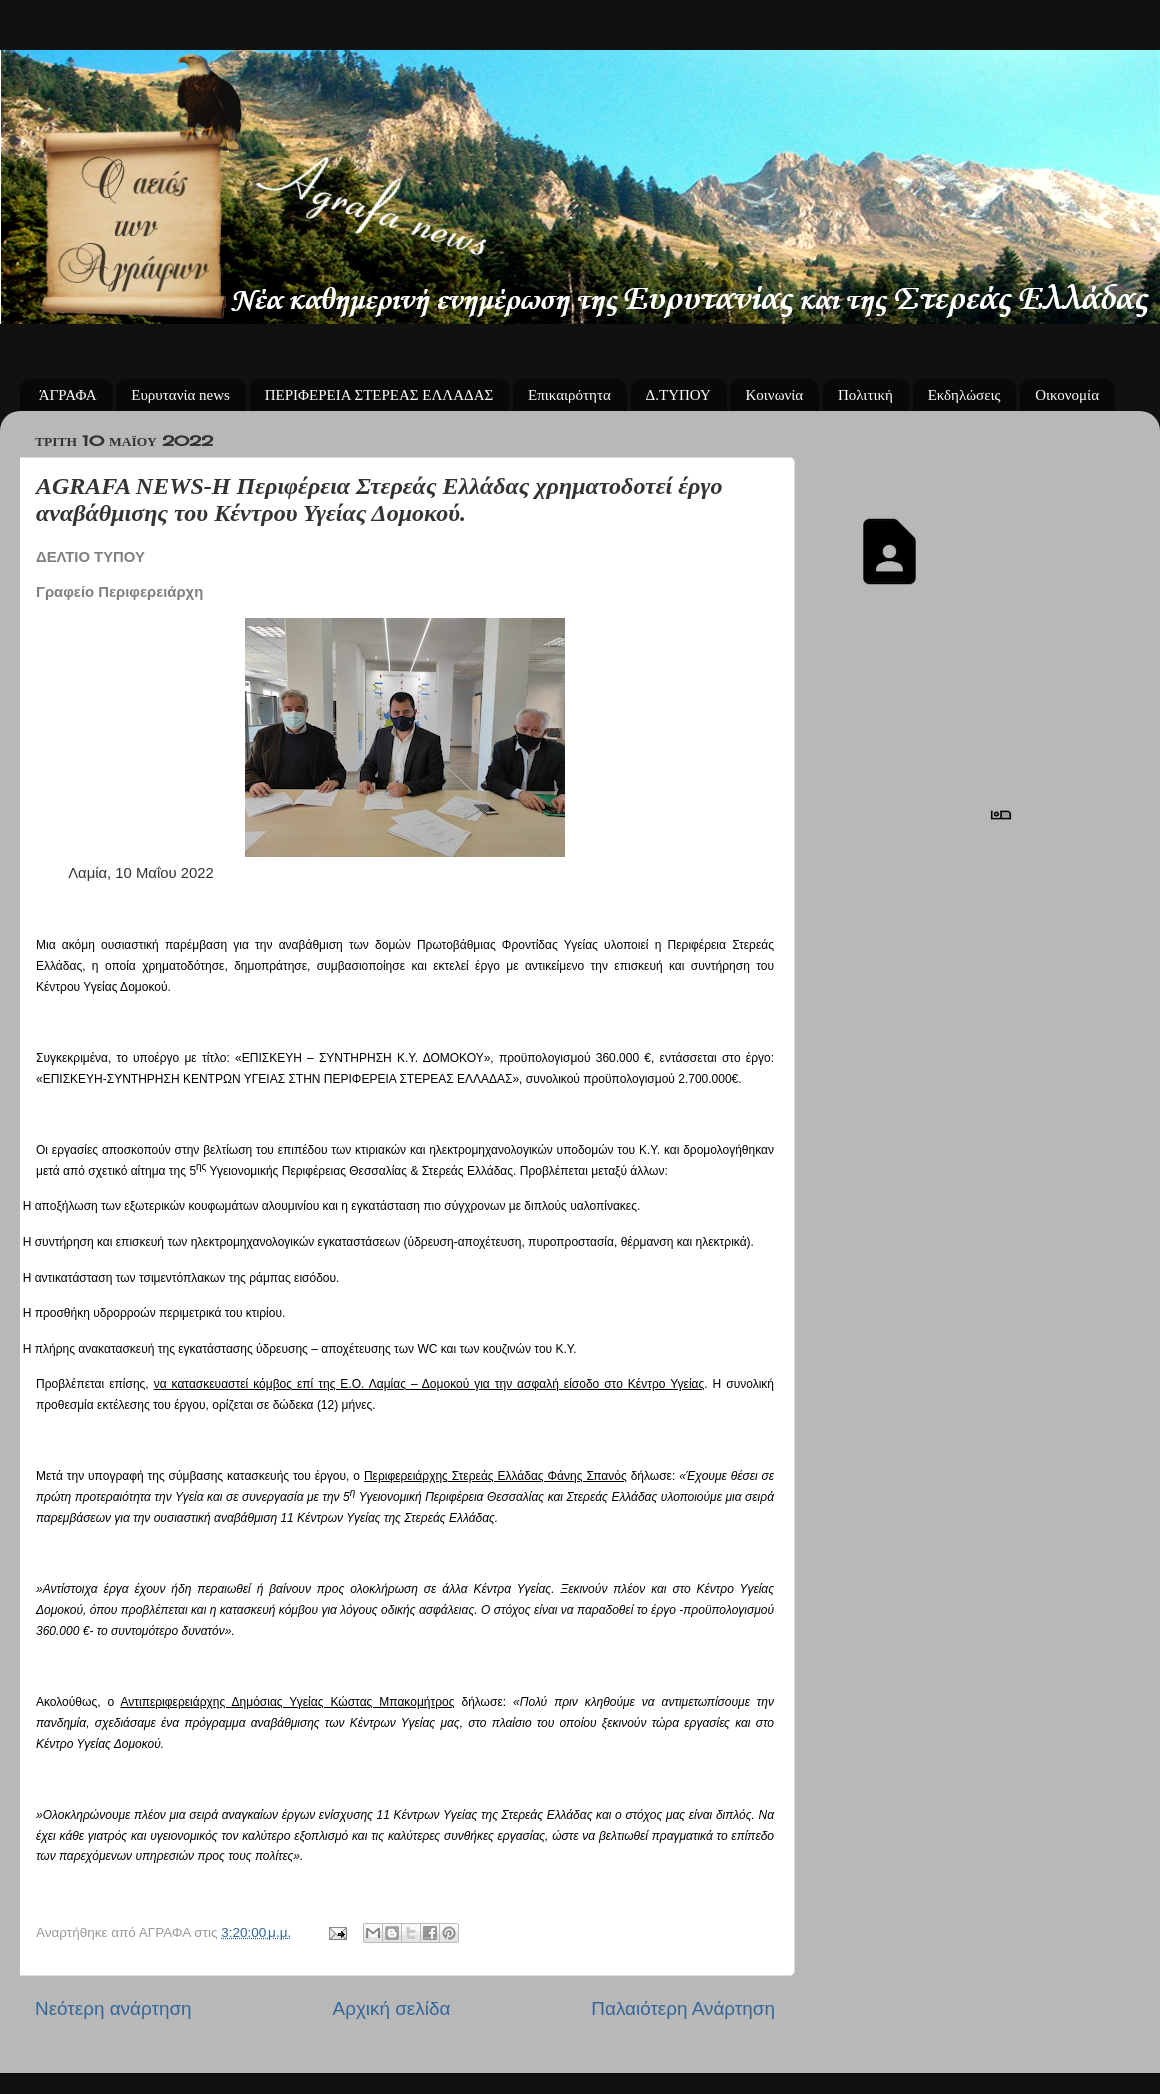 This screenshot has width=1160, height=2094. Describe the element at coordinates (1001, 815) in the screenshot. I see `select a first-class or business suite seat` at that location.